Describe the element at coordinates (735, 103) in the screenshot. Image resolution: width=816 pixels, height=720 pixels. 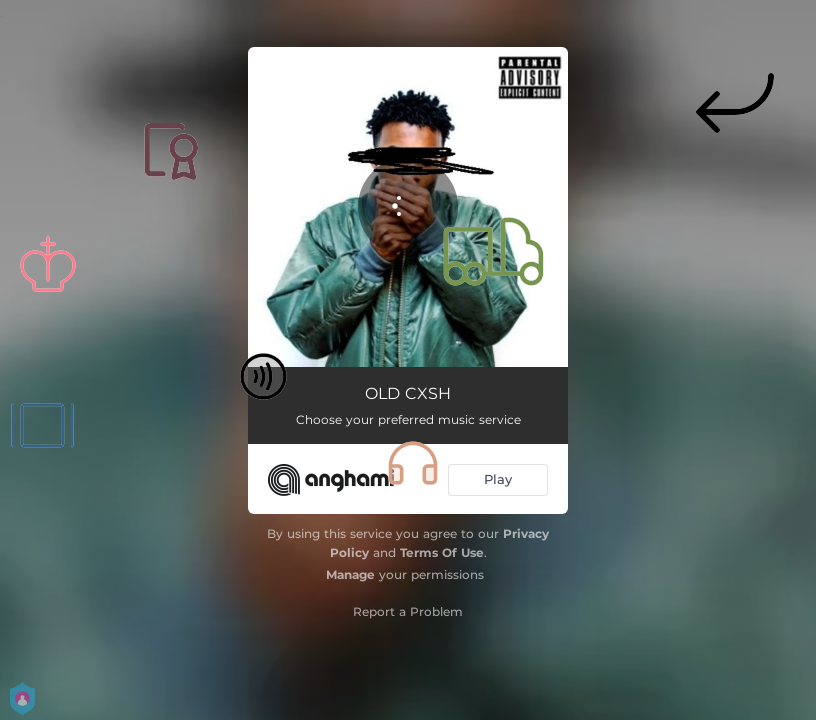
I see `reply to a message` at that location.